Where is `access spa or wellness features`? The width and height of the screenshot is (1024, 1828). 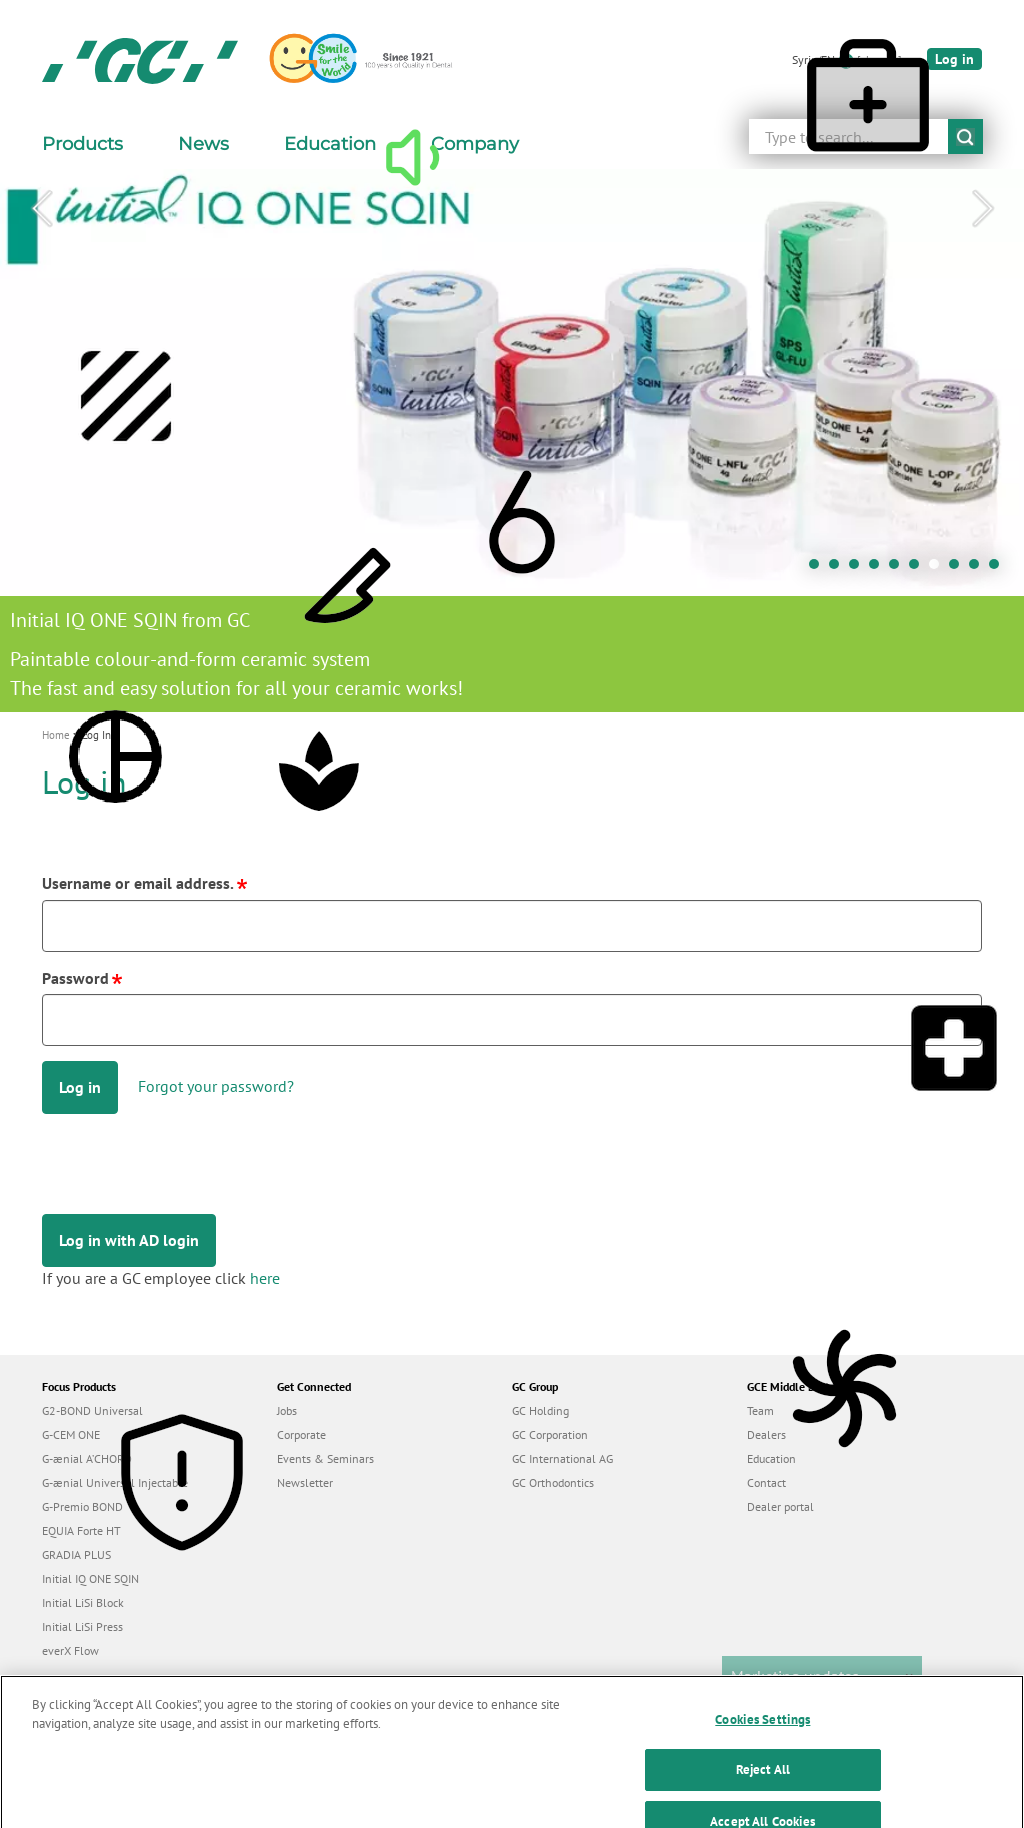 access spa or wellness features is located at coordinates (319, 771).